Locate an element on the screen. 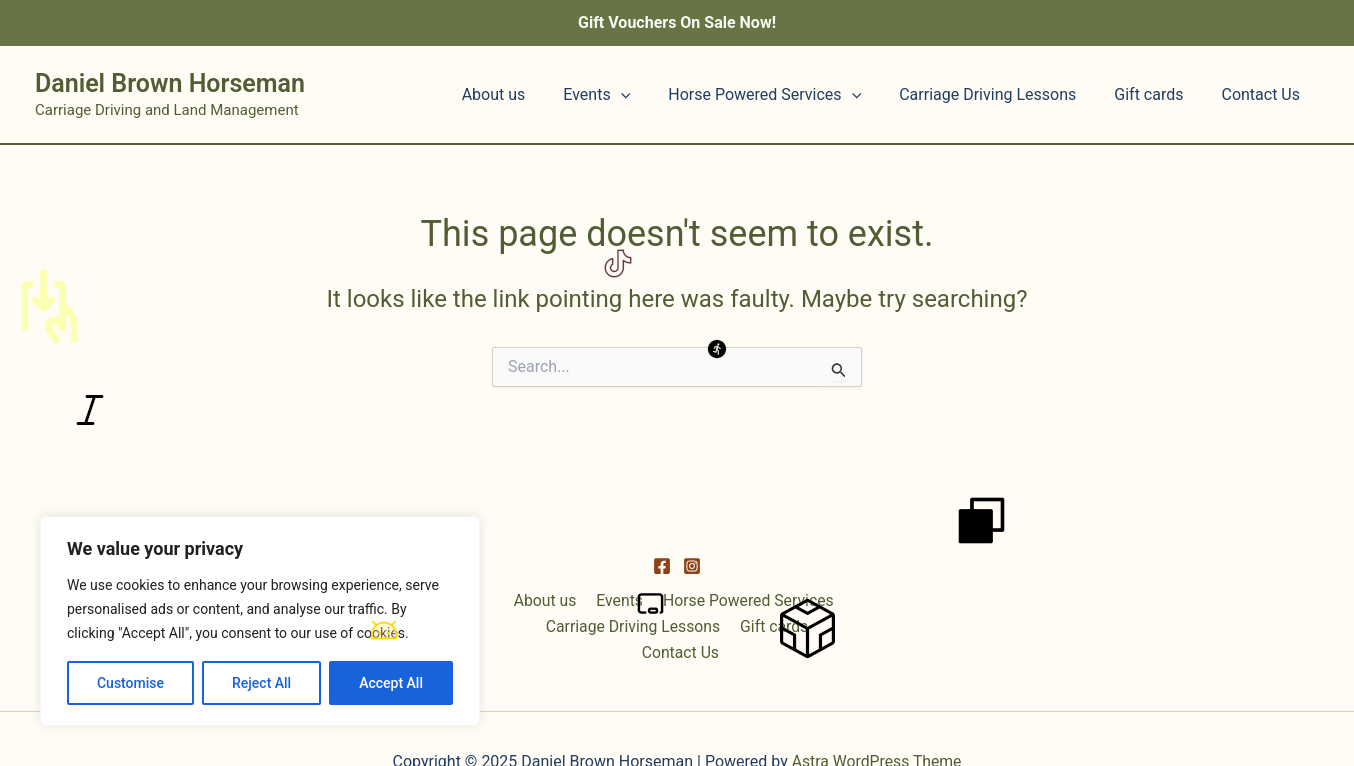 The image size is (1354, 766). open whiteboard or presentation mode is located at coordinates (650, 603).